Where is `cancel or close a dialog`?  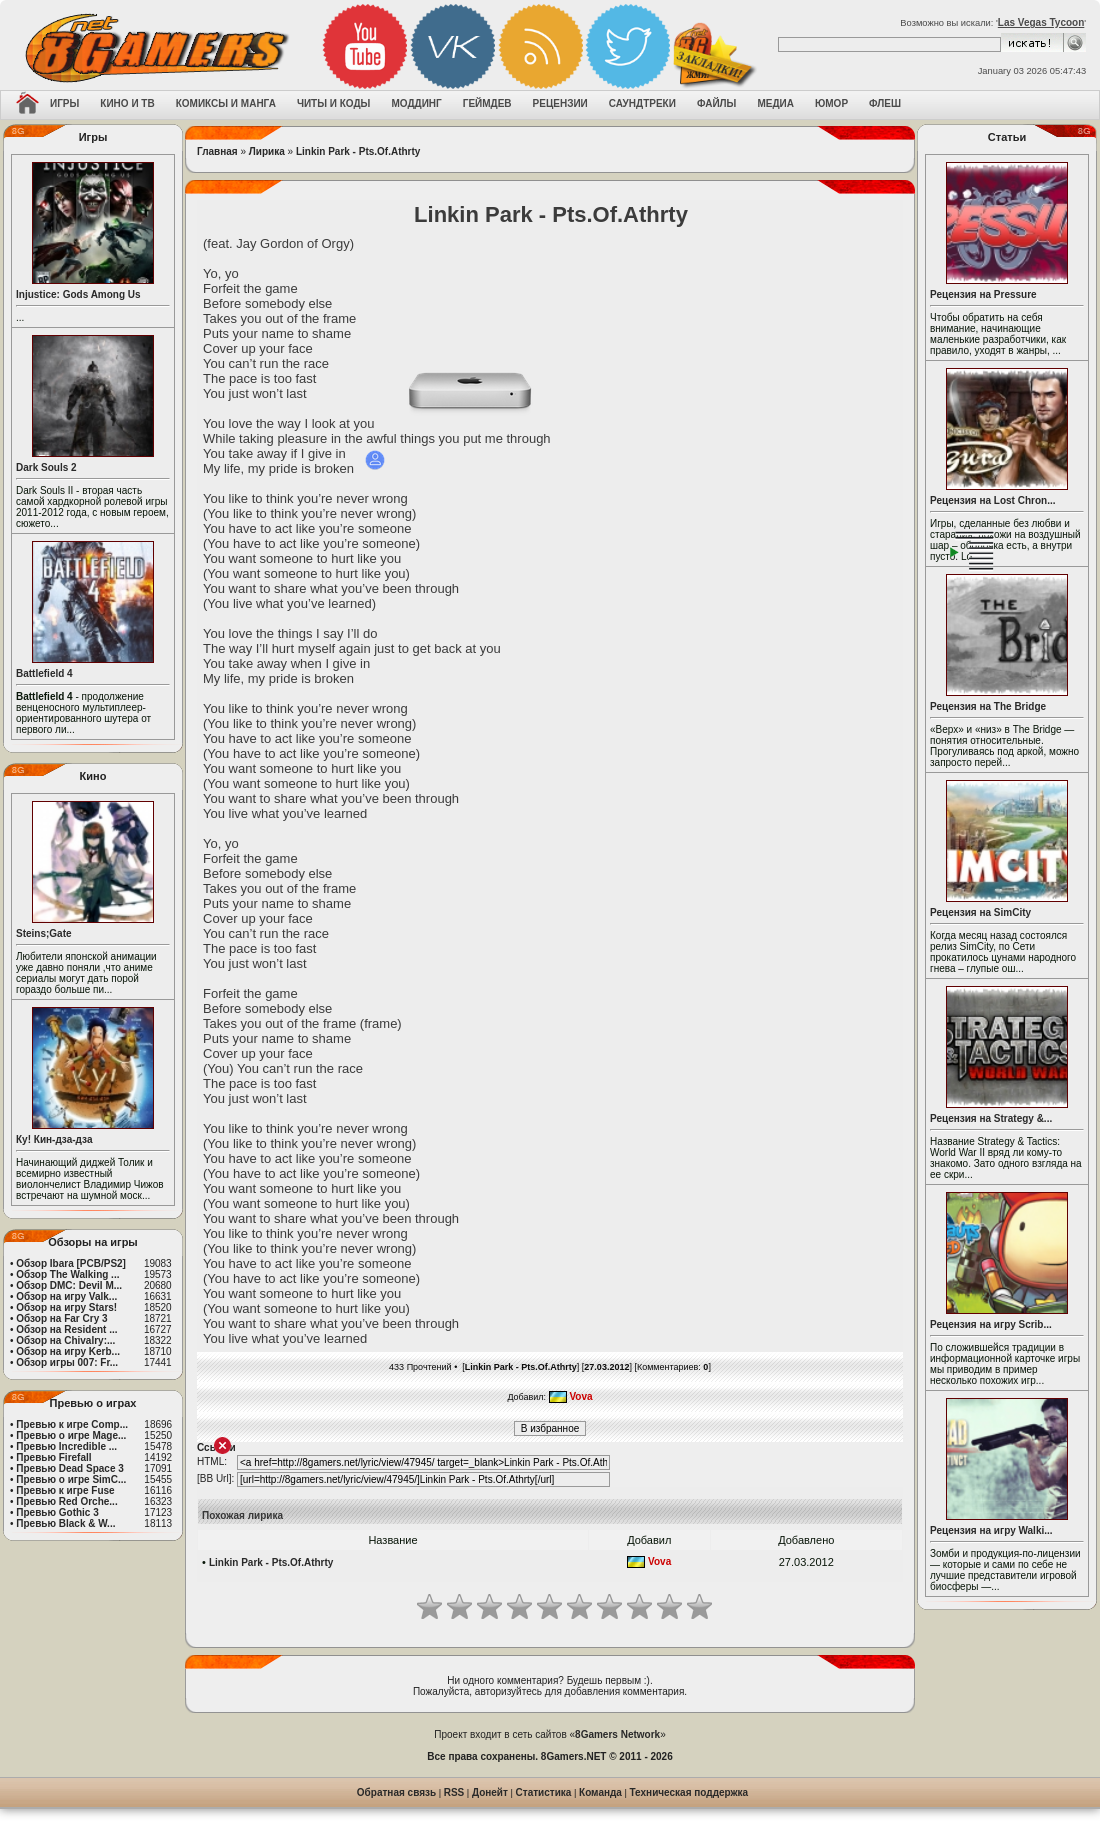 cancel or close a dialog is located at coordinates (222, 1445).